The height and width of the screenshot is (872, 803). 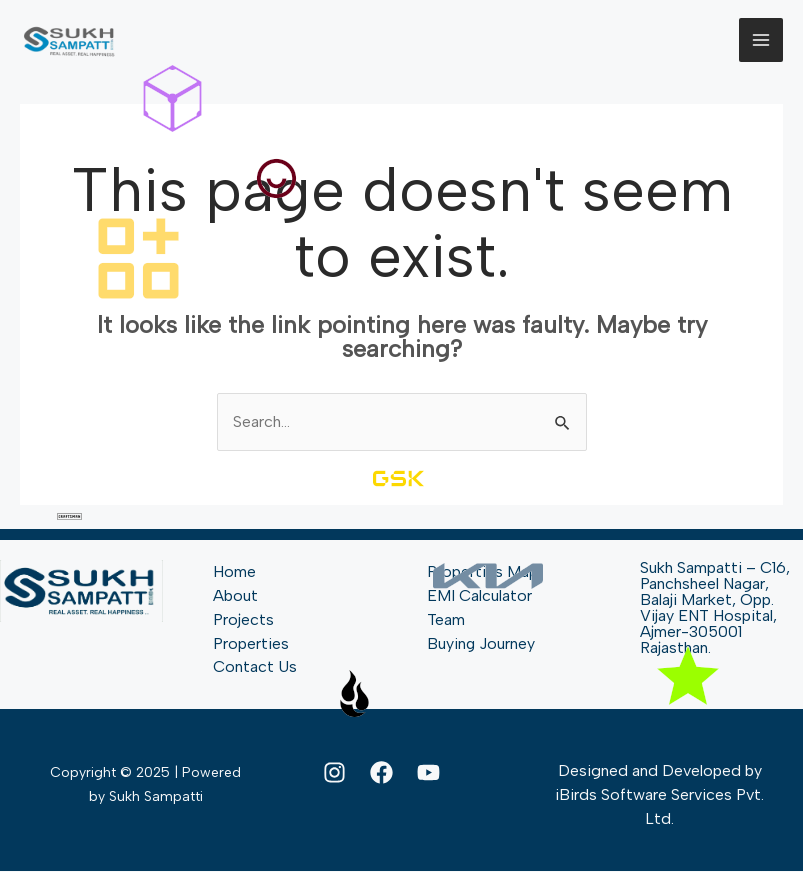 What do you see at coordinates (69, 516) in the screenshot?
I see `craftsman brand logo` at bounding box center [69, 516].